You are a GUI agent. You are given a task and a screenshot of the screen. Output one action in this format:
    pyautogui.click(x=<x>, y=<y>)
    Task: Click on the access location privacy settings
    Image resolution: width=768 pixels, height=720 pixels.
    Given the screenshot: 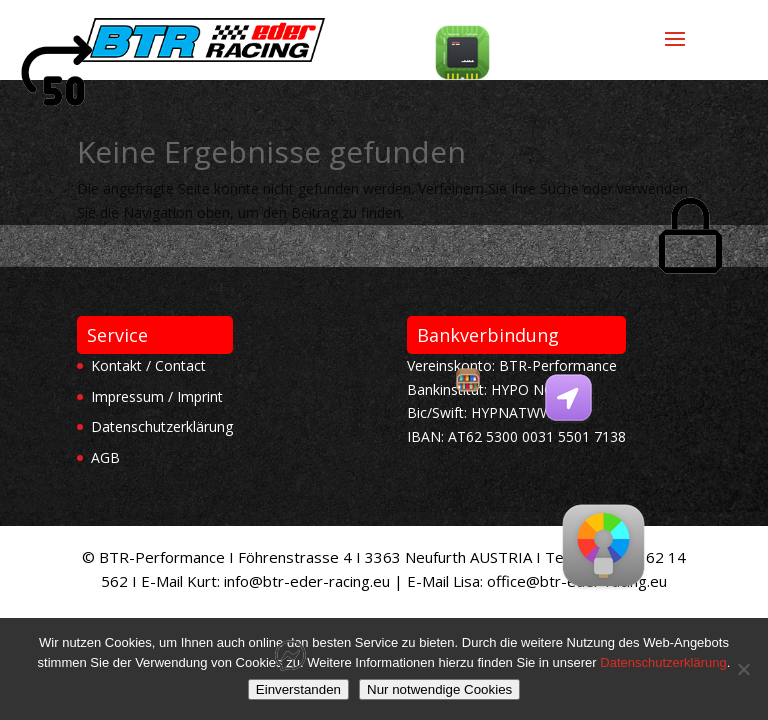 What is the action you would take?
    pyautogui.click(x=568, y=398)
    